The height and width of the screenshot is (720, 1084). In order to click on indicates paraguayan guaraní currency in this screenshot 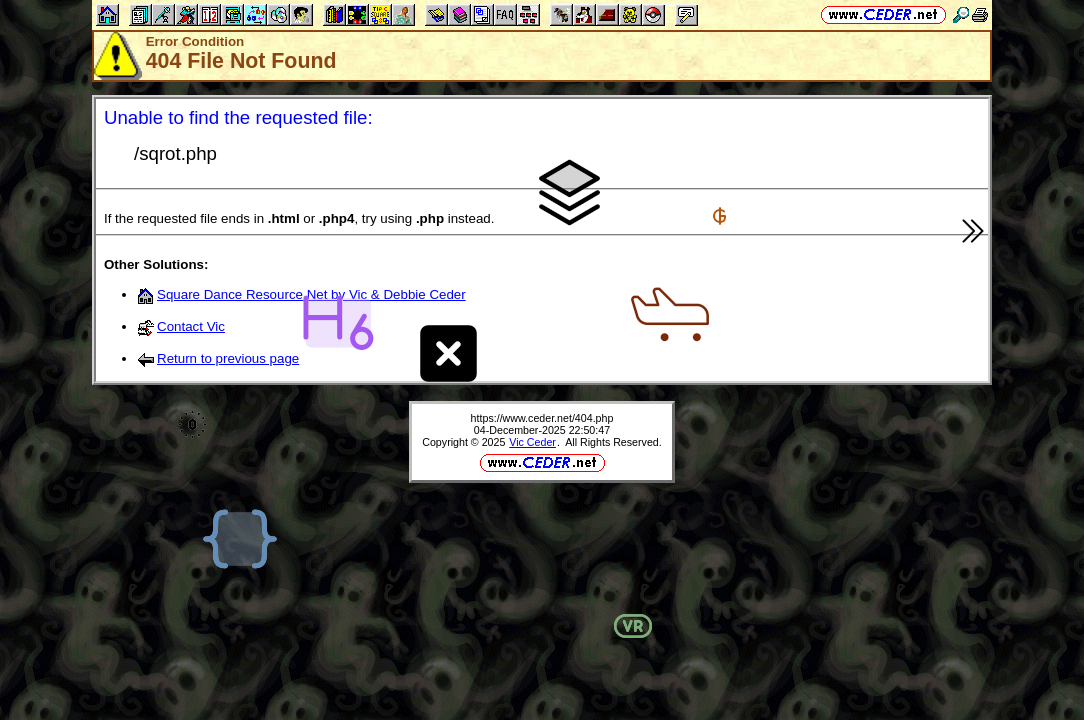, I will do `click(720, 216)`.